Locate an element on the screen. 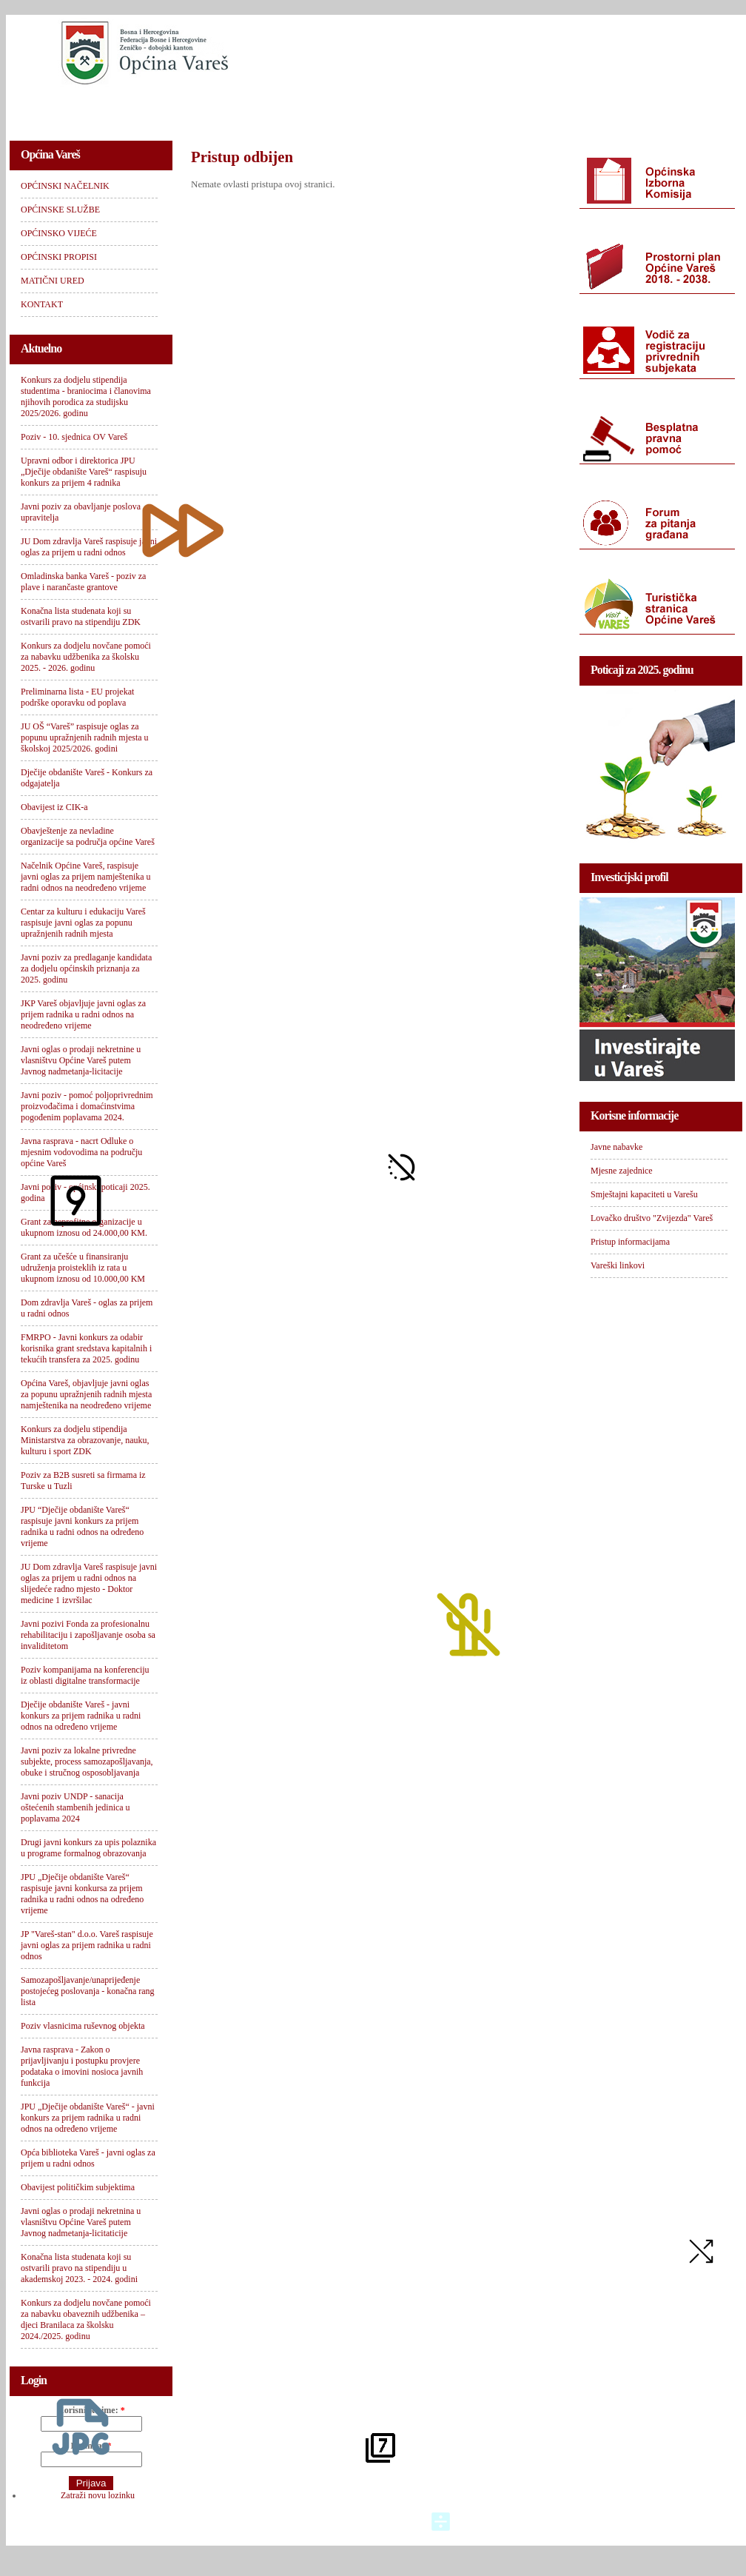 The width and height of the screenshot is (746, 2576). timer or duration tracking disabled is located at coordinates (401, 1167).